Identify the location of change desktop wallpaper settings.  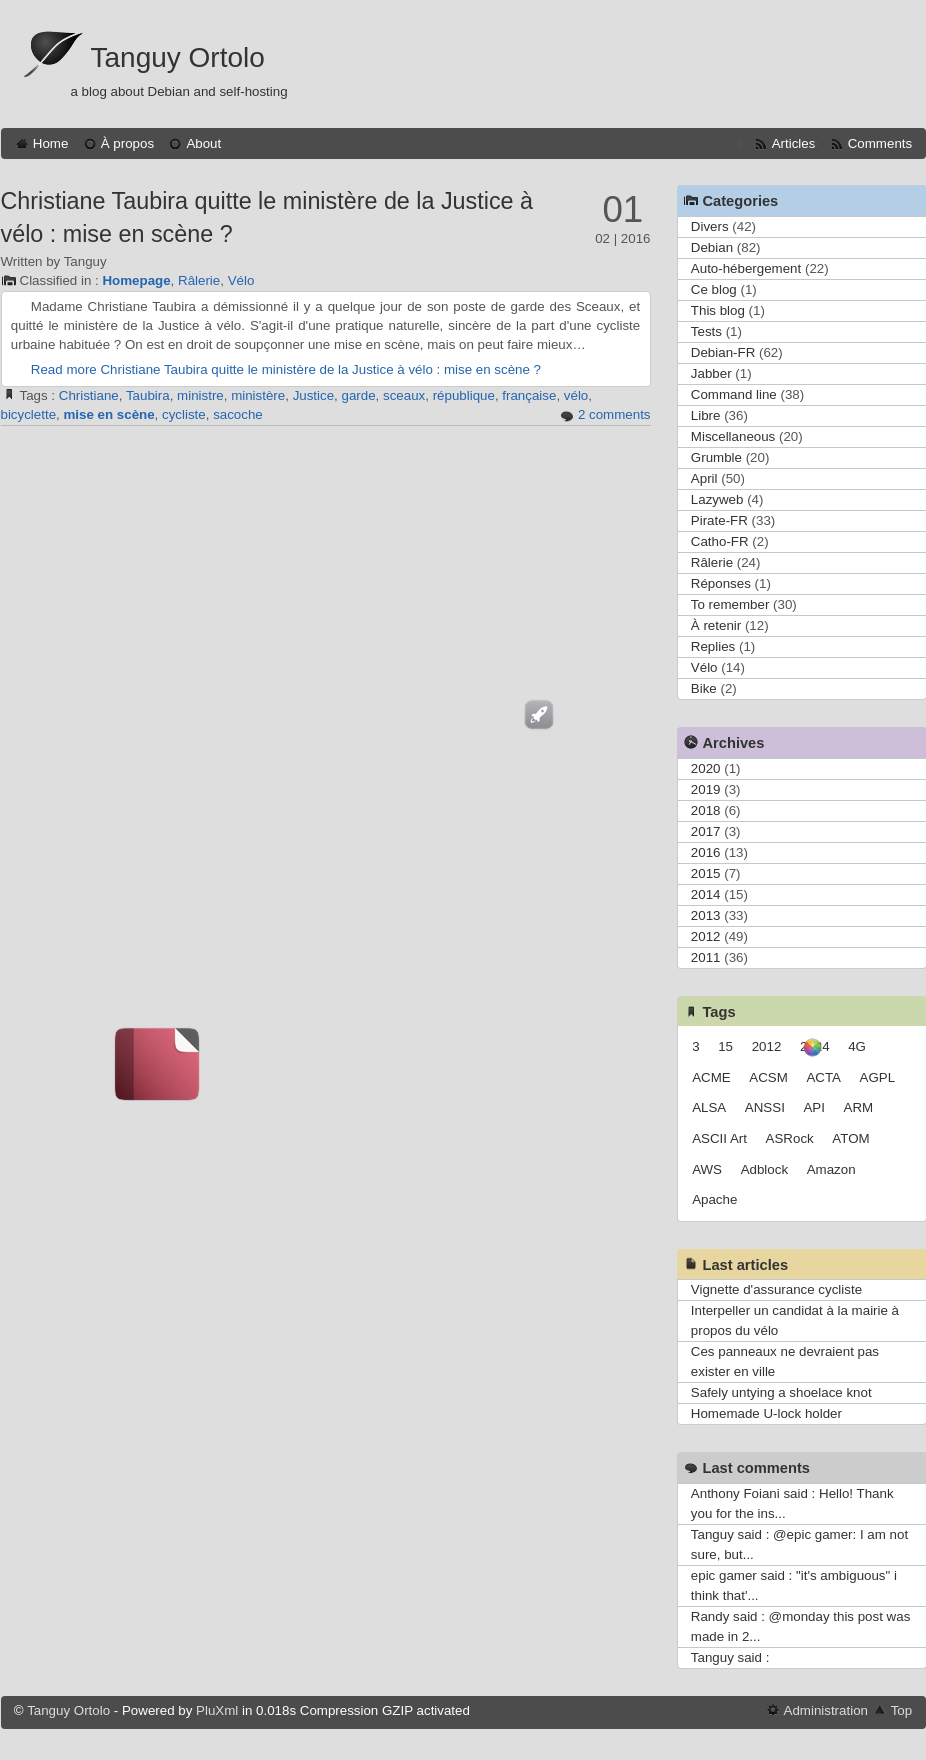
(157, 1061).